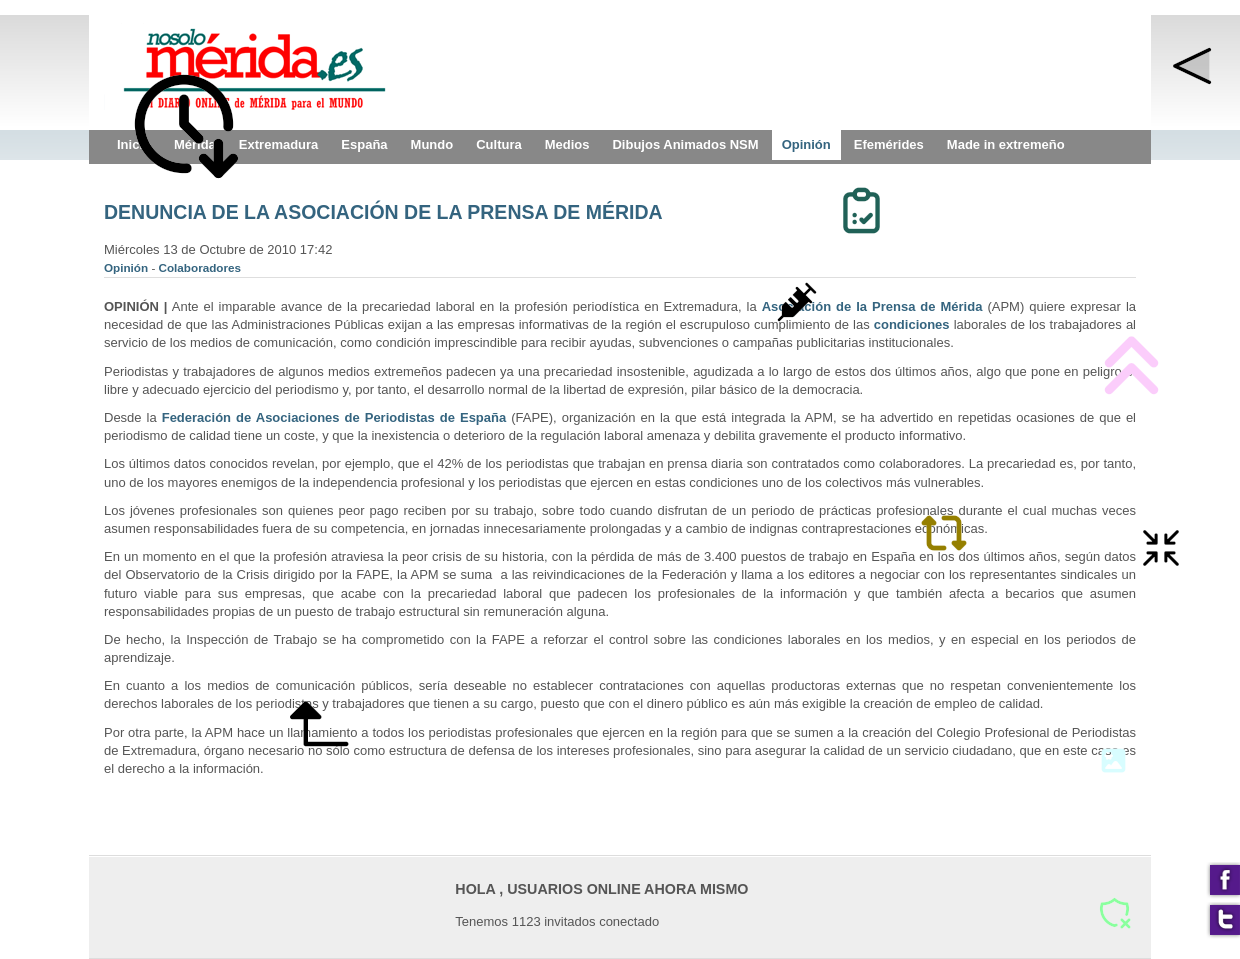 This screenshot has width=1240, height=959. Describe the element at coordinates (861, 210) in the screenshot. I see `view health checkup results` at that location.